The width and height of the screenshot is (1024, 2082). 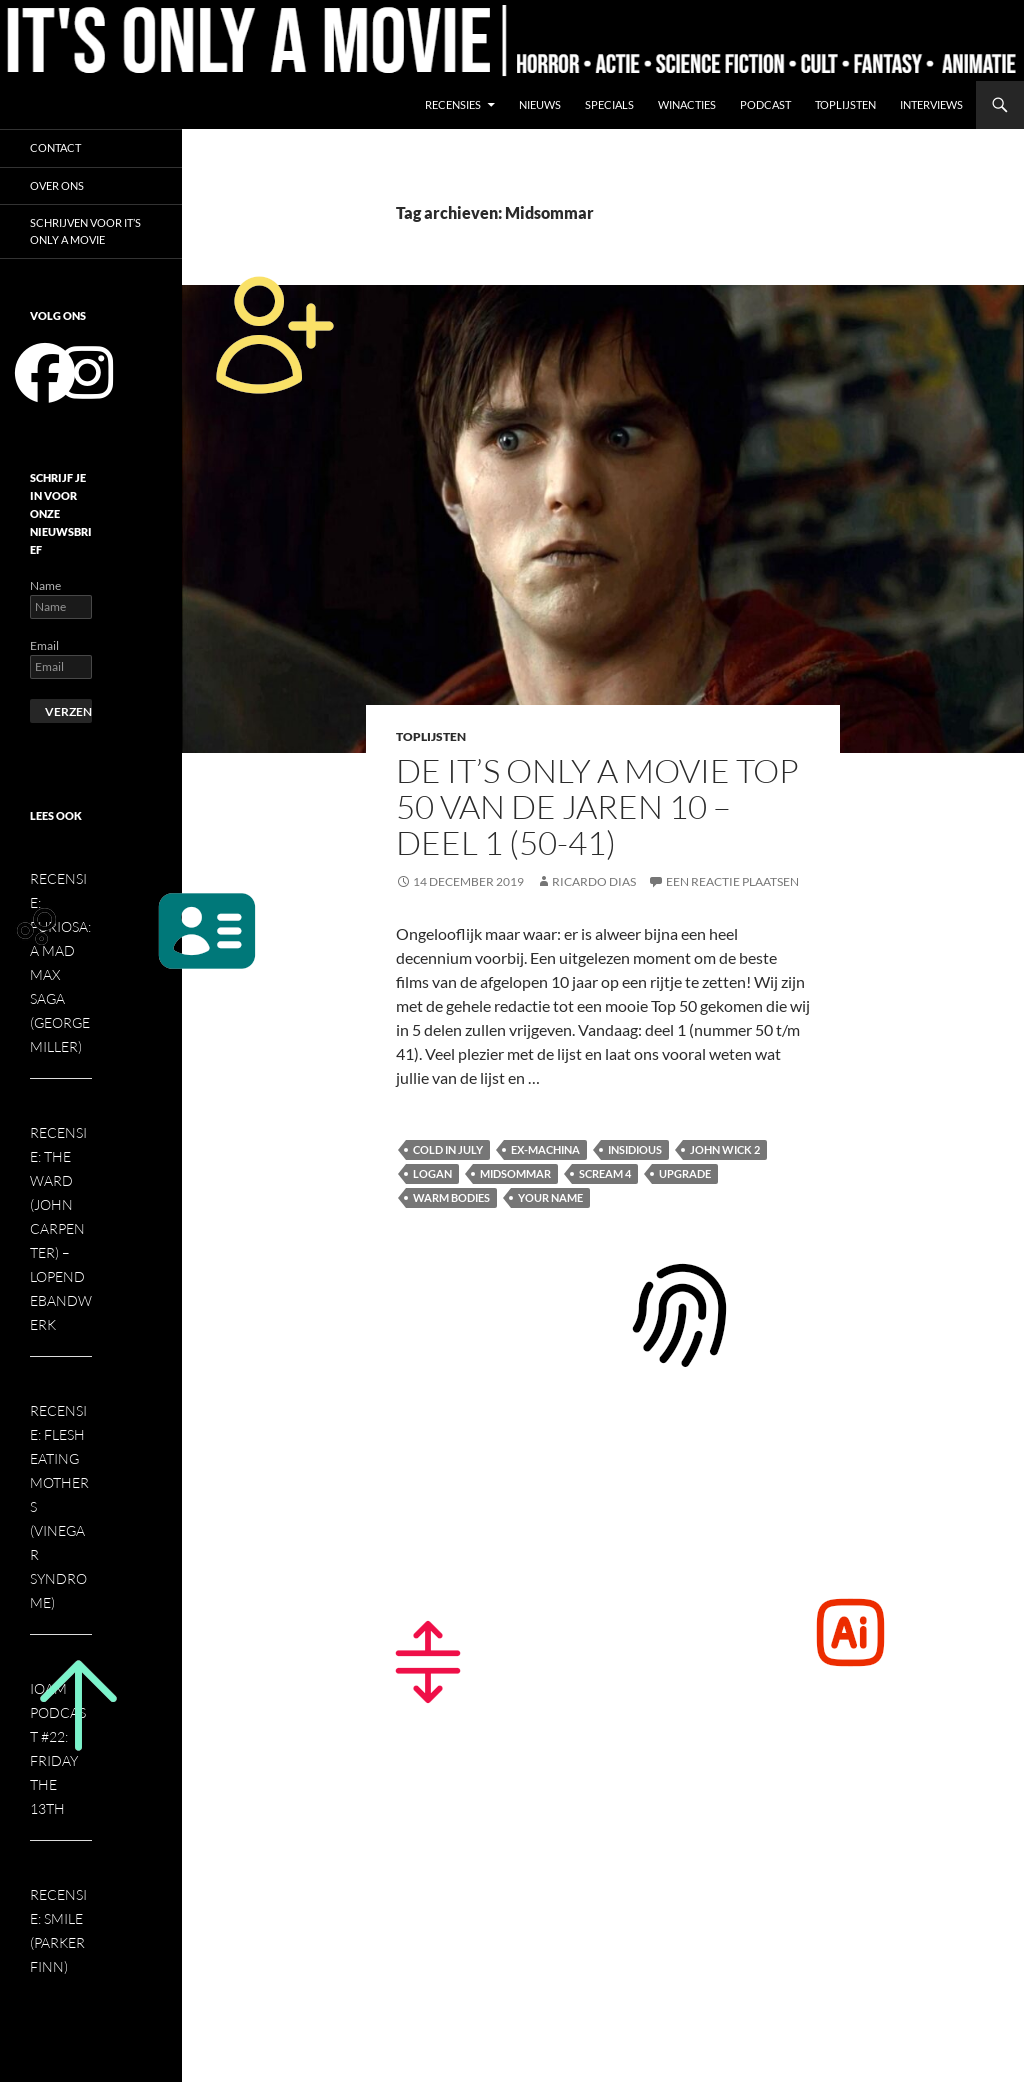 I want to click on view bubble chart visualization, so click(x=35, y=926).